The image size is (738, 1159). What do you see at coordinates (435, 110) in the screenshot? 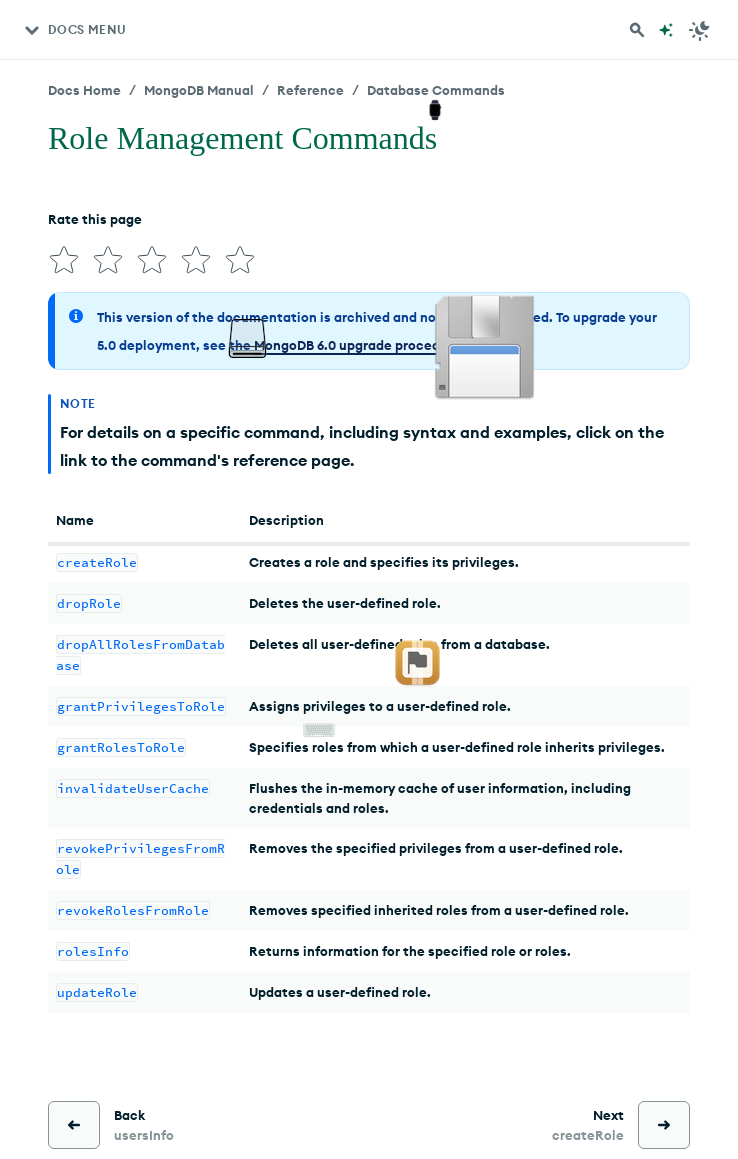
I see `apple watch series 8 device icon` at bounding box center [435, 110].